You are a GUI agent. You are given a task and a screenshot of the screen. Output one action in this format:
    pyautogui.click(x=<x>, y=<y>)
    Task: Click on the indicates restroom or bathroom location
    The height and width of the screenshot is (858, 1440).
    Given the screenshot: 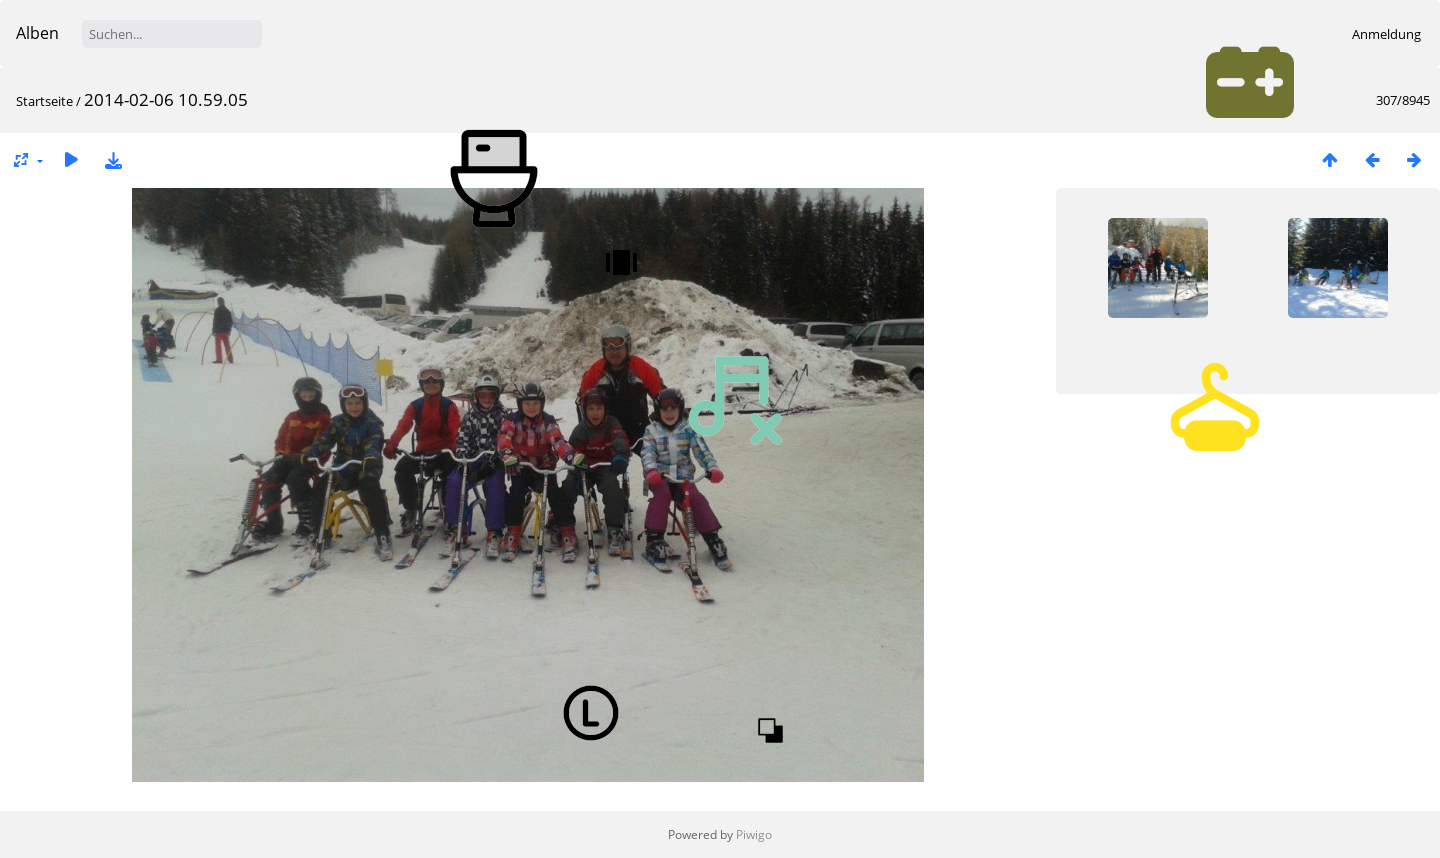 What is the action you would take?
    pyautogui.click(x=494, y=177)
    